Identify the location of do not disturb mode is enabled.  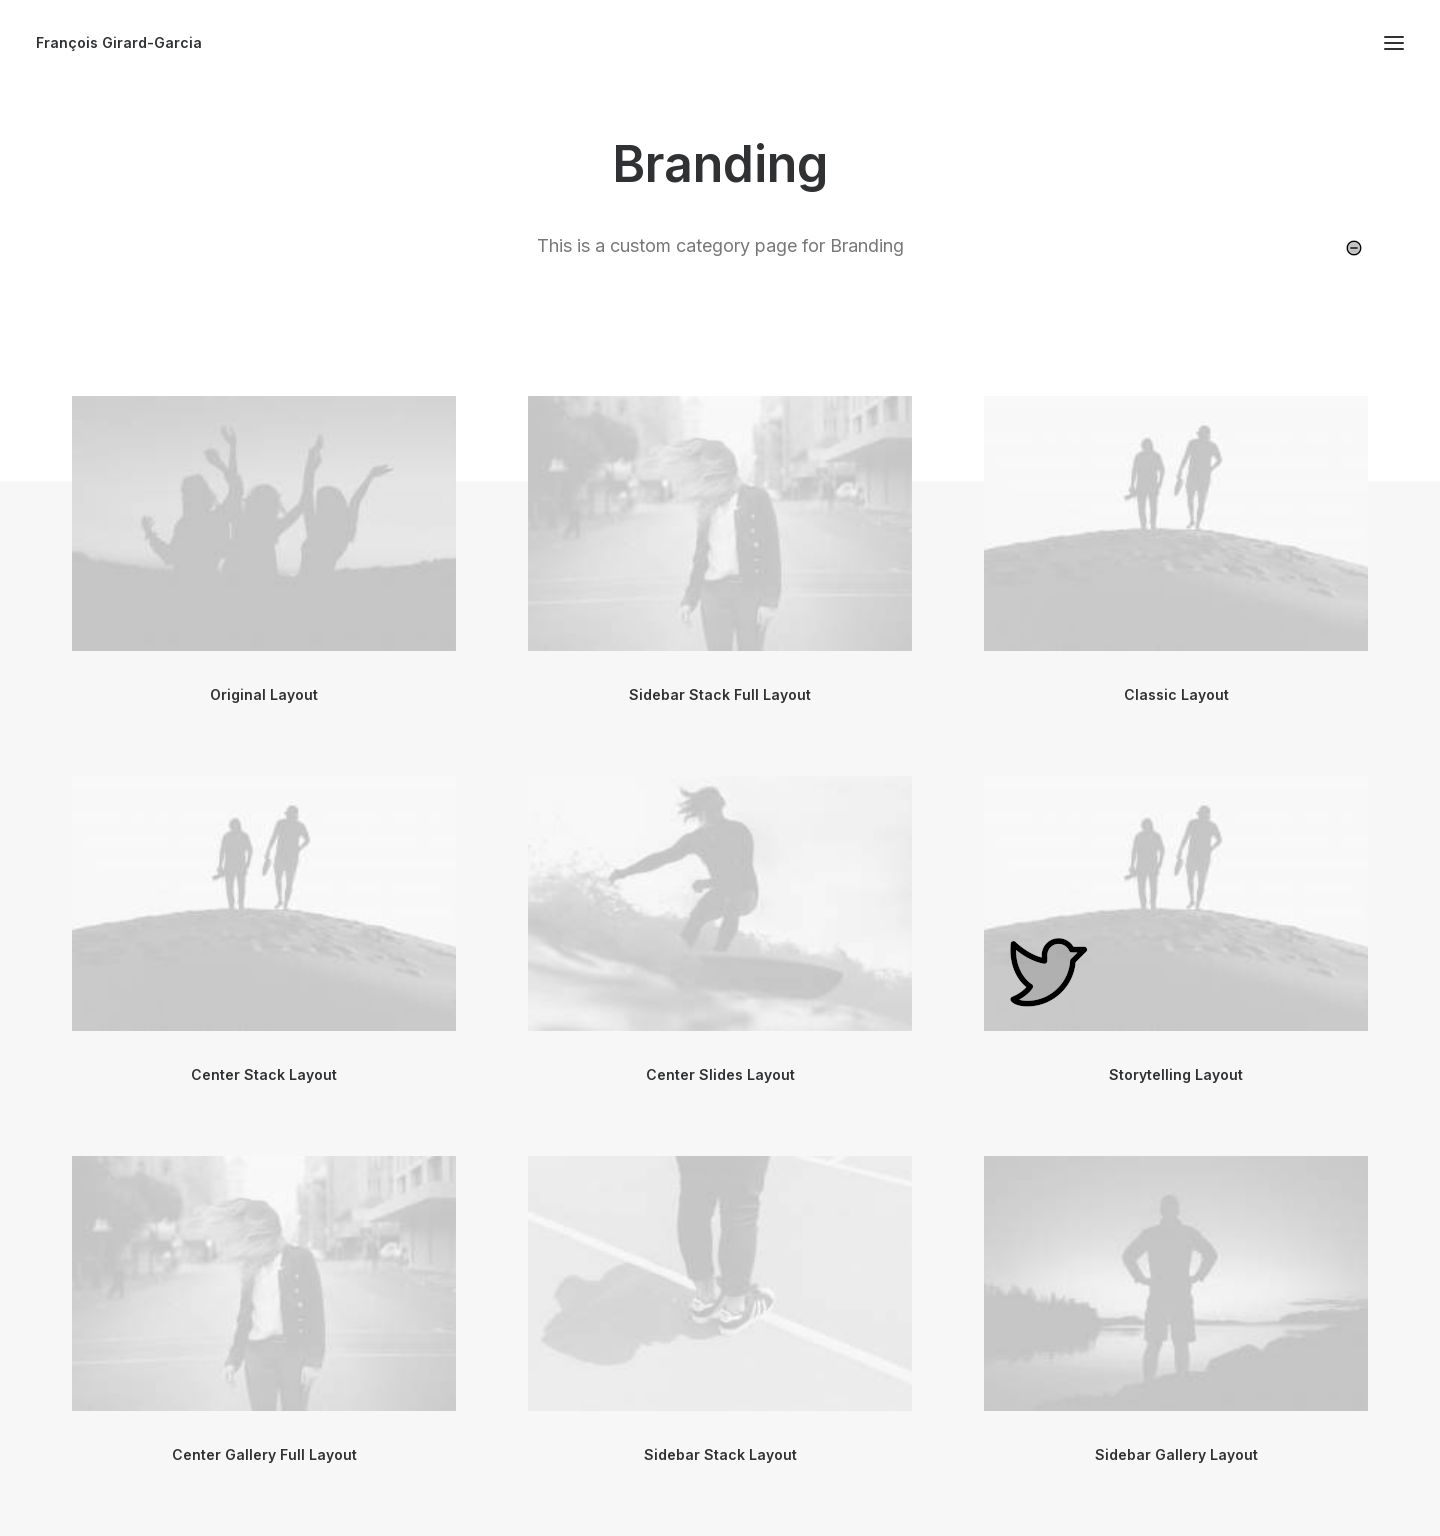
(1354, 248).